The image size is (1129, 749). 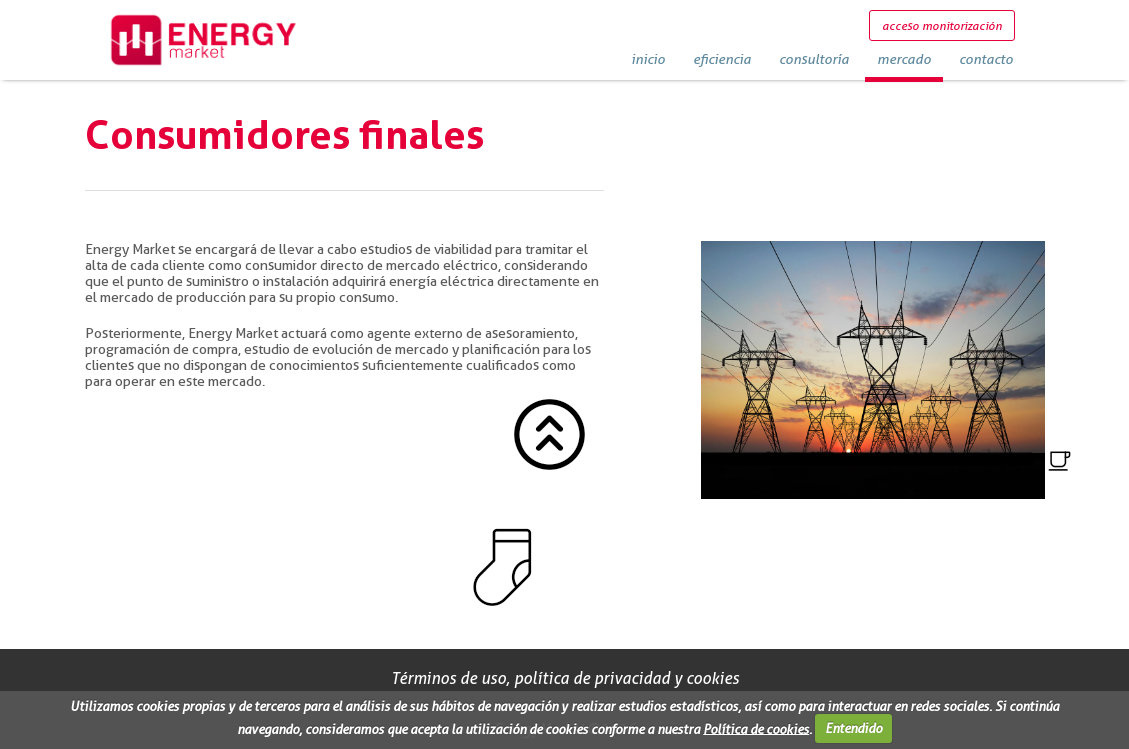 I want to click on scroll to top of page, so click(x=549, y=434).